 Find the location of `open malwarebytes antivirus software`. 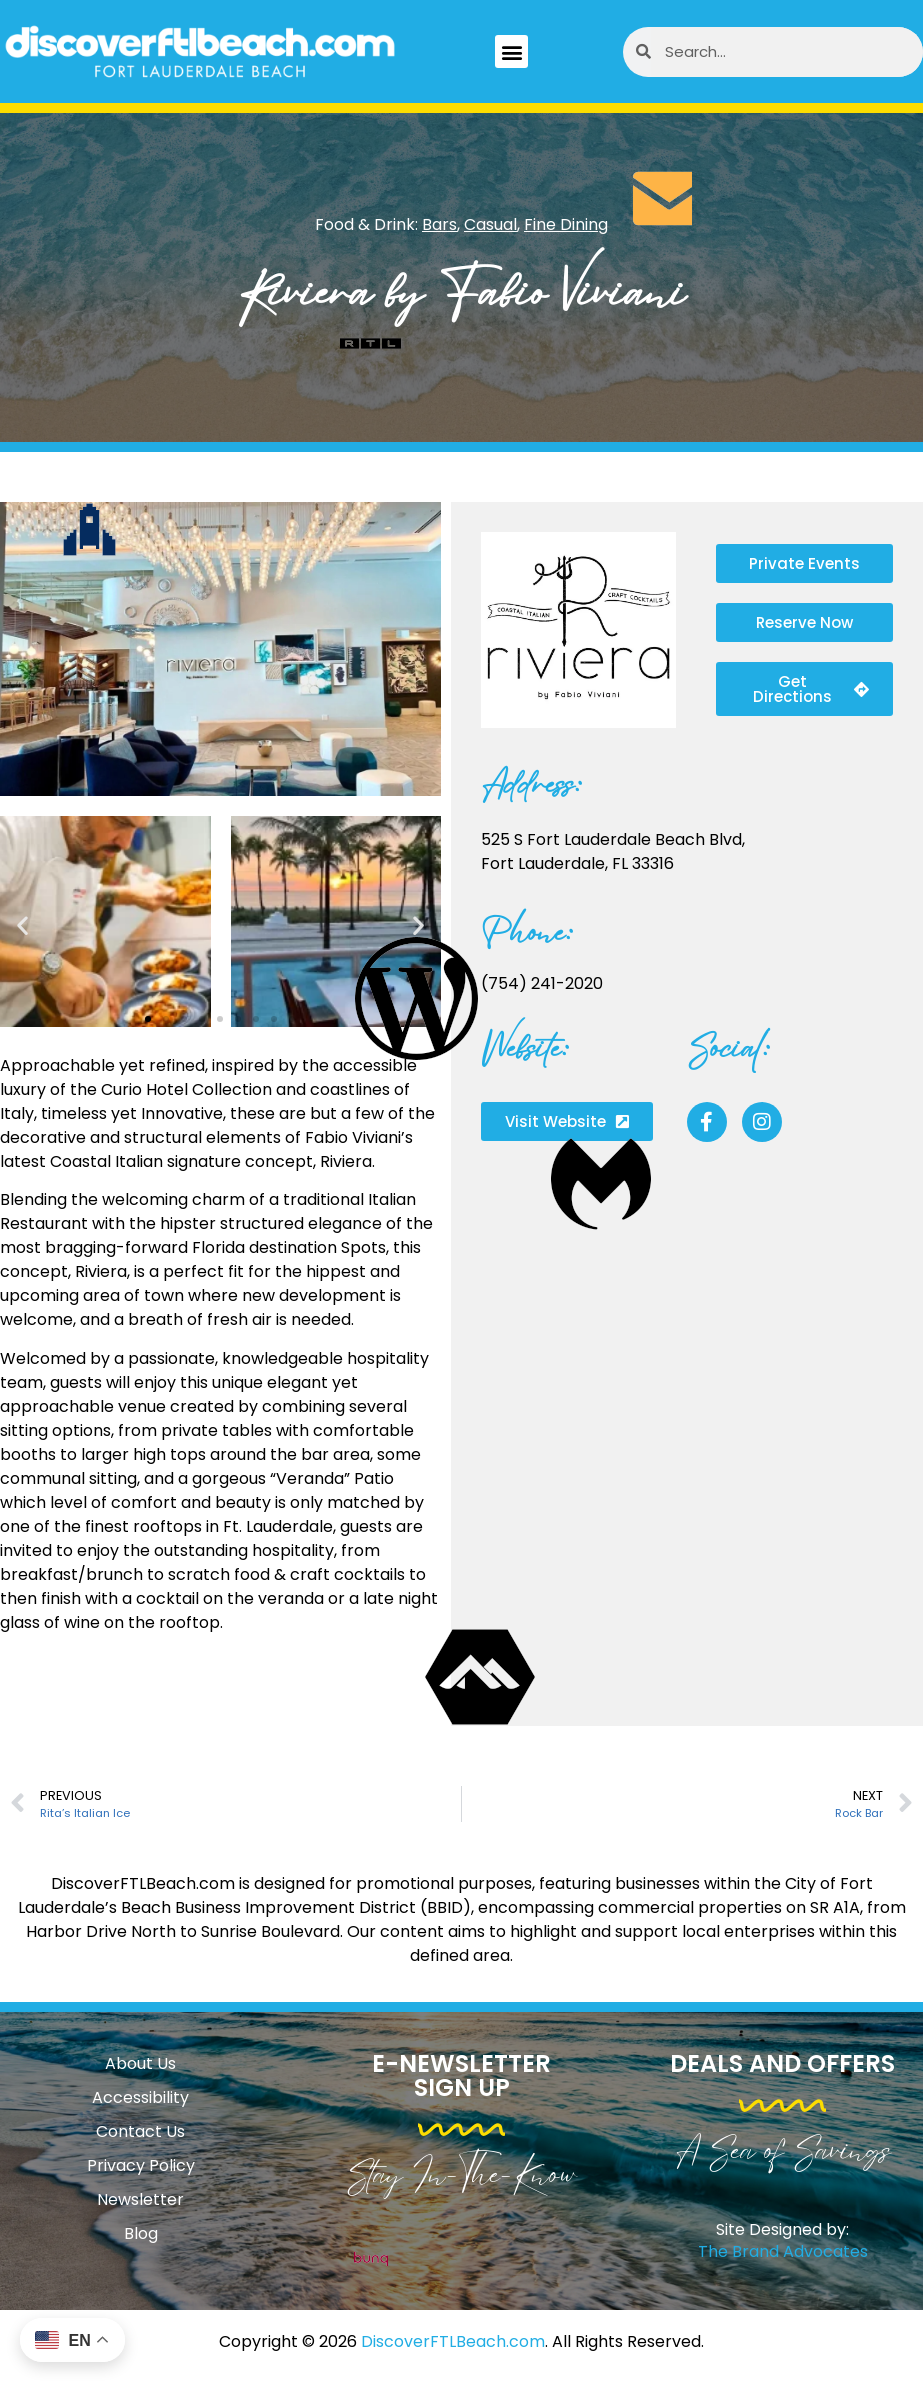

open malwarebytes antivirus software is located at coordinates (601, 1184).